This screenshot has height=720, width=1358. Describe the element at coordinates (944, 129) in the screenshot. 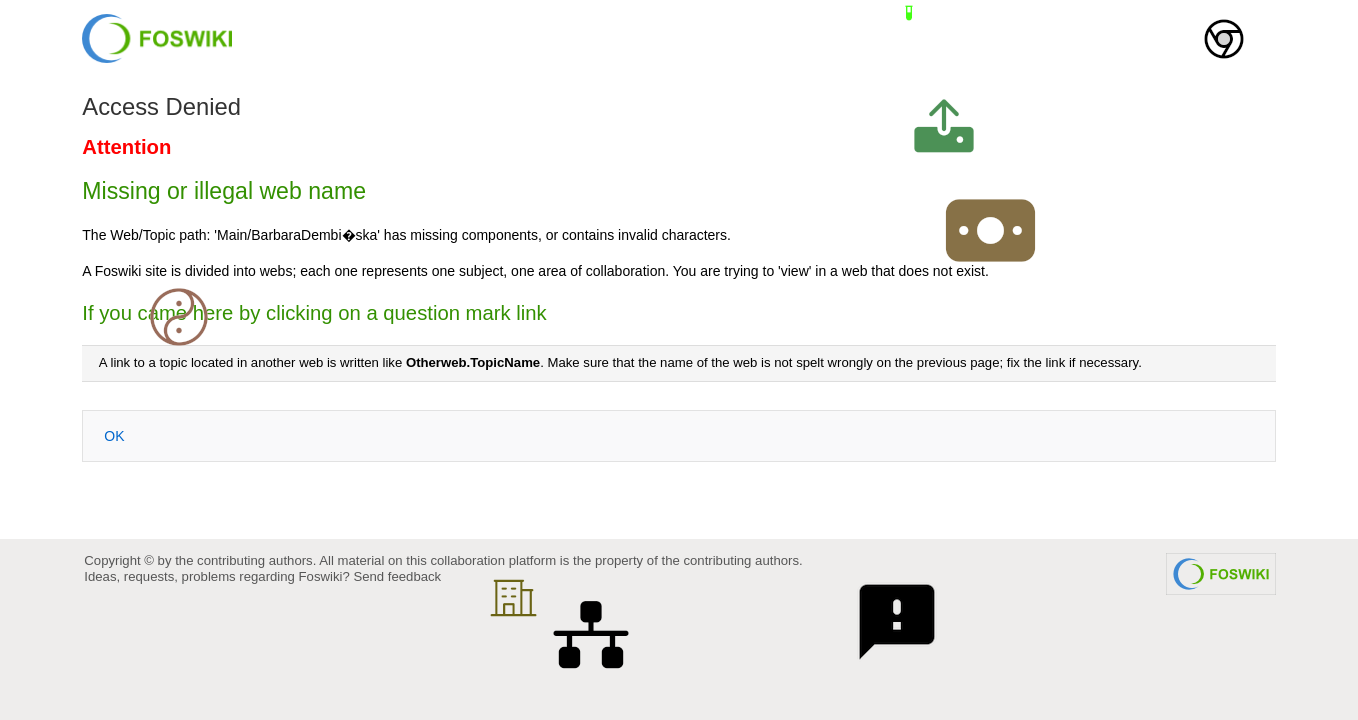

I see `upload a file or document` at that location.